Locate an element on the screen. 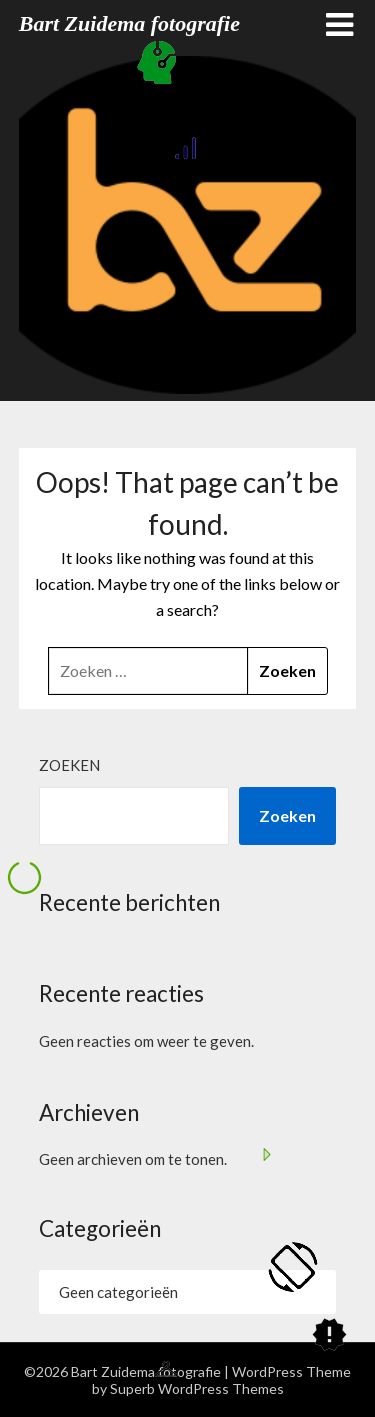 This screenshot has width=375, height=1417. navigate to the next item or screen is located at coordinates (266, 1154).